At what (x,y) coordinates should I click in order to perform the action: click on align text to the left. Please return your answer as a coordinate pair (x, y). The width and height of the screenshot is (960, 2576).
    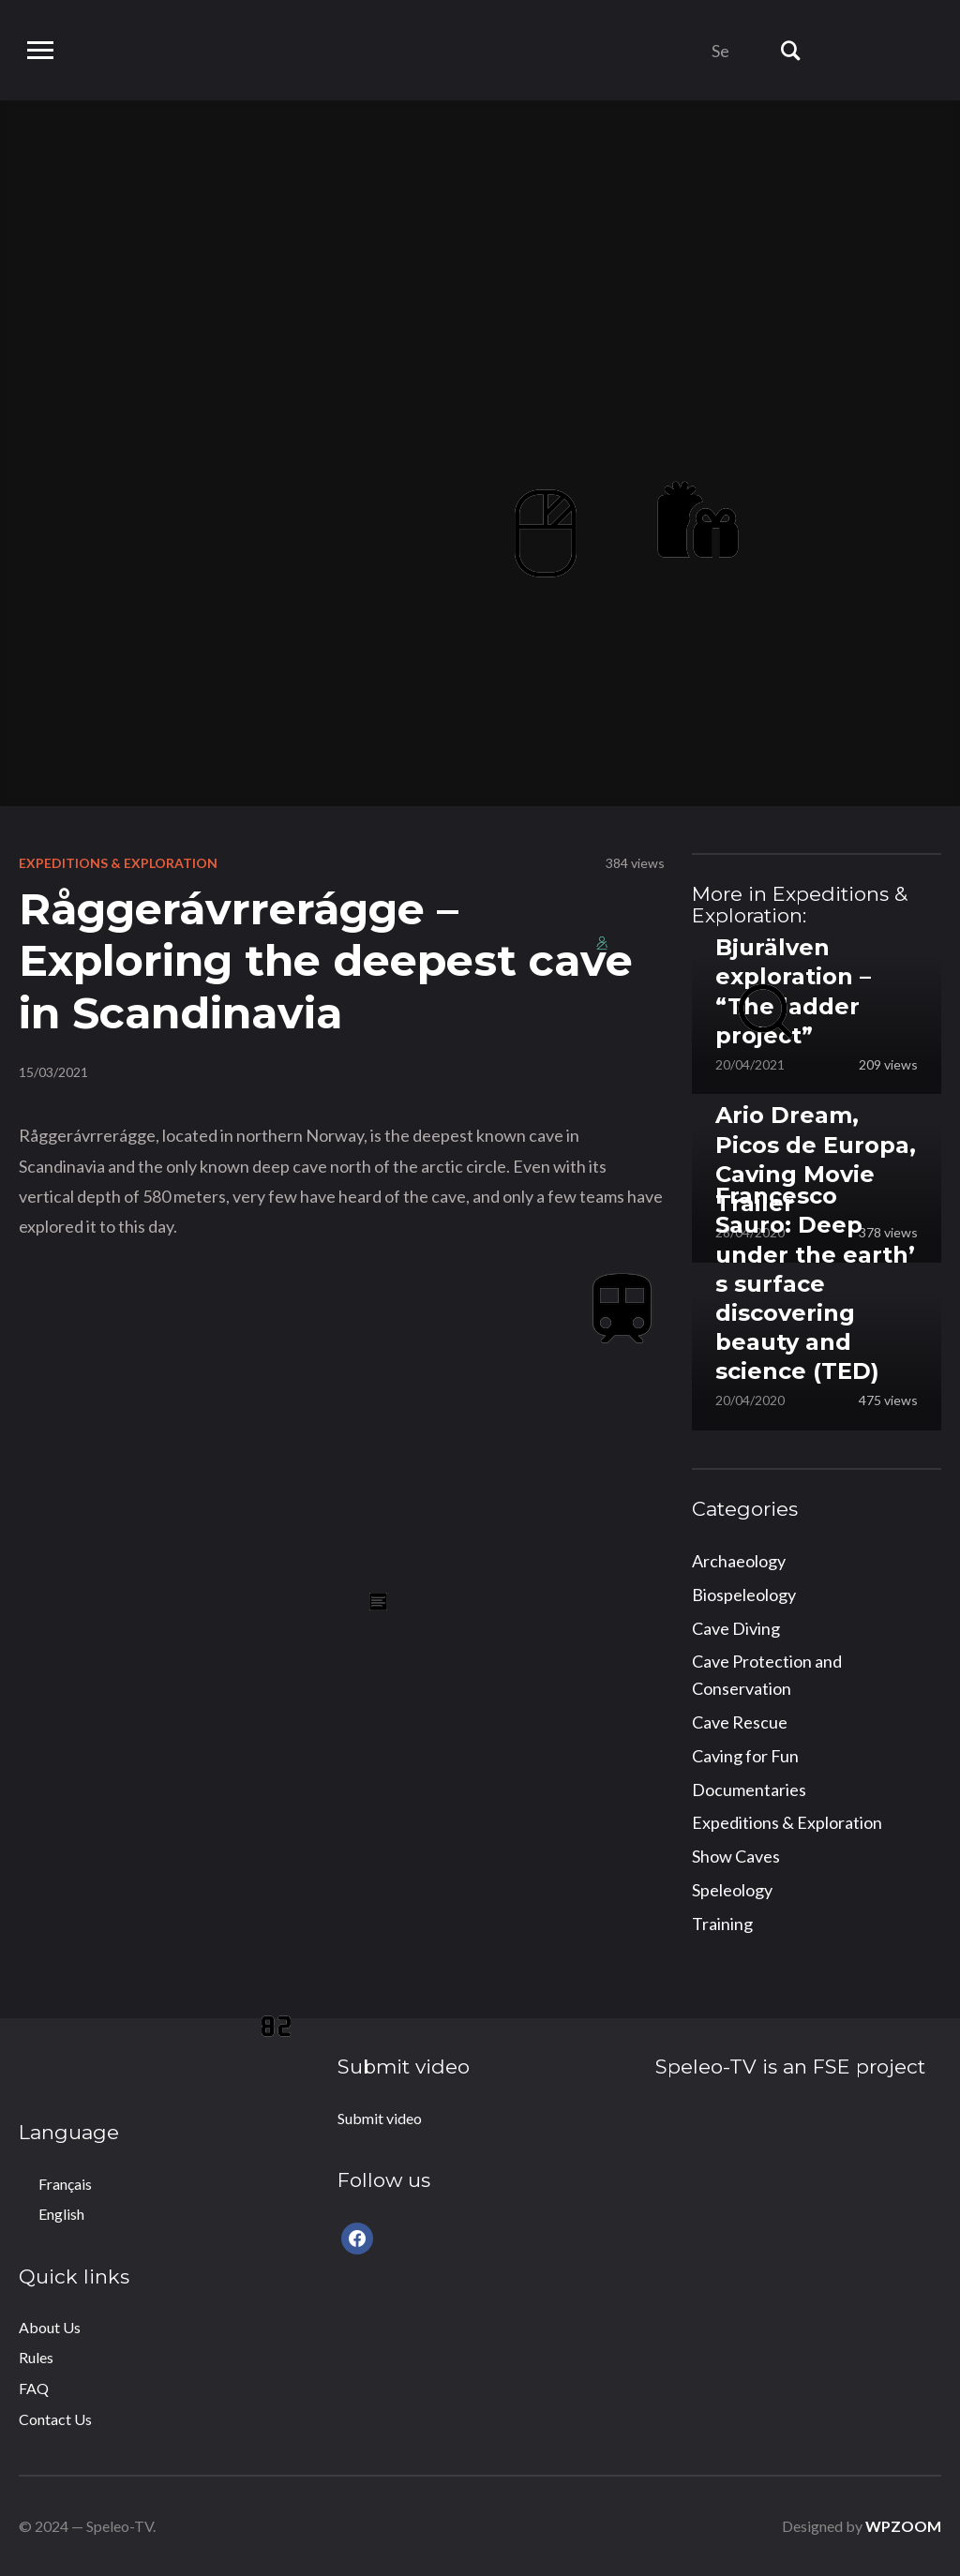
    Looking at the image, I should click on (378, 1601).